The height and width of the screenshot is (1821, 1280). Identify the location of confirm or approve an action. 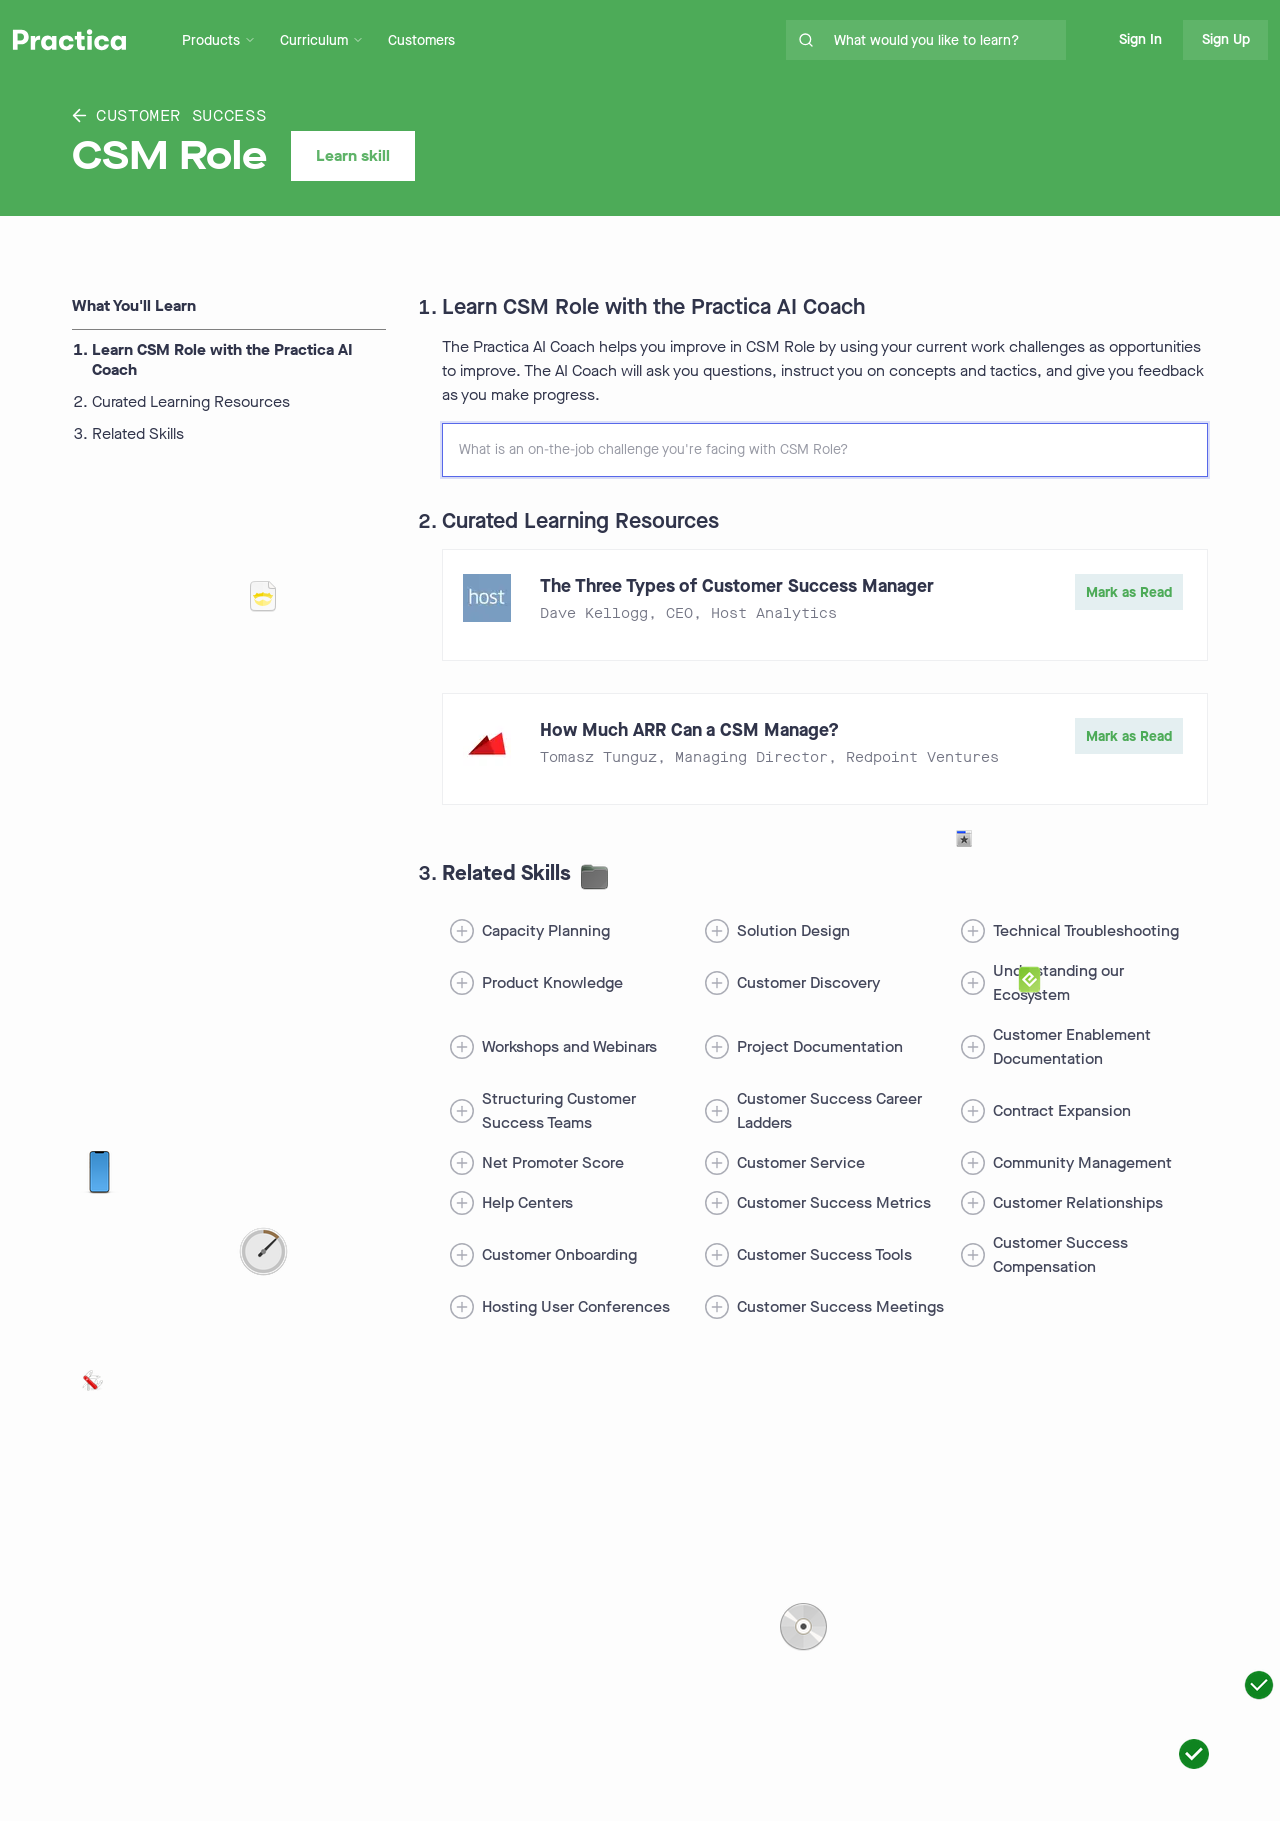
(1194, 1754).